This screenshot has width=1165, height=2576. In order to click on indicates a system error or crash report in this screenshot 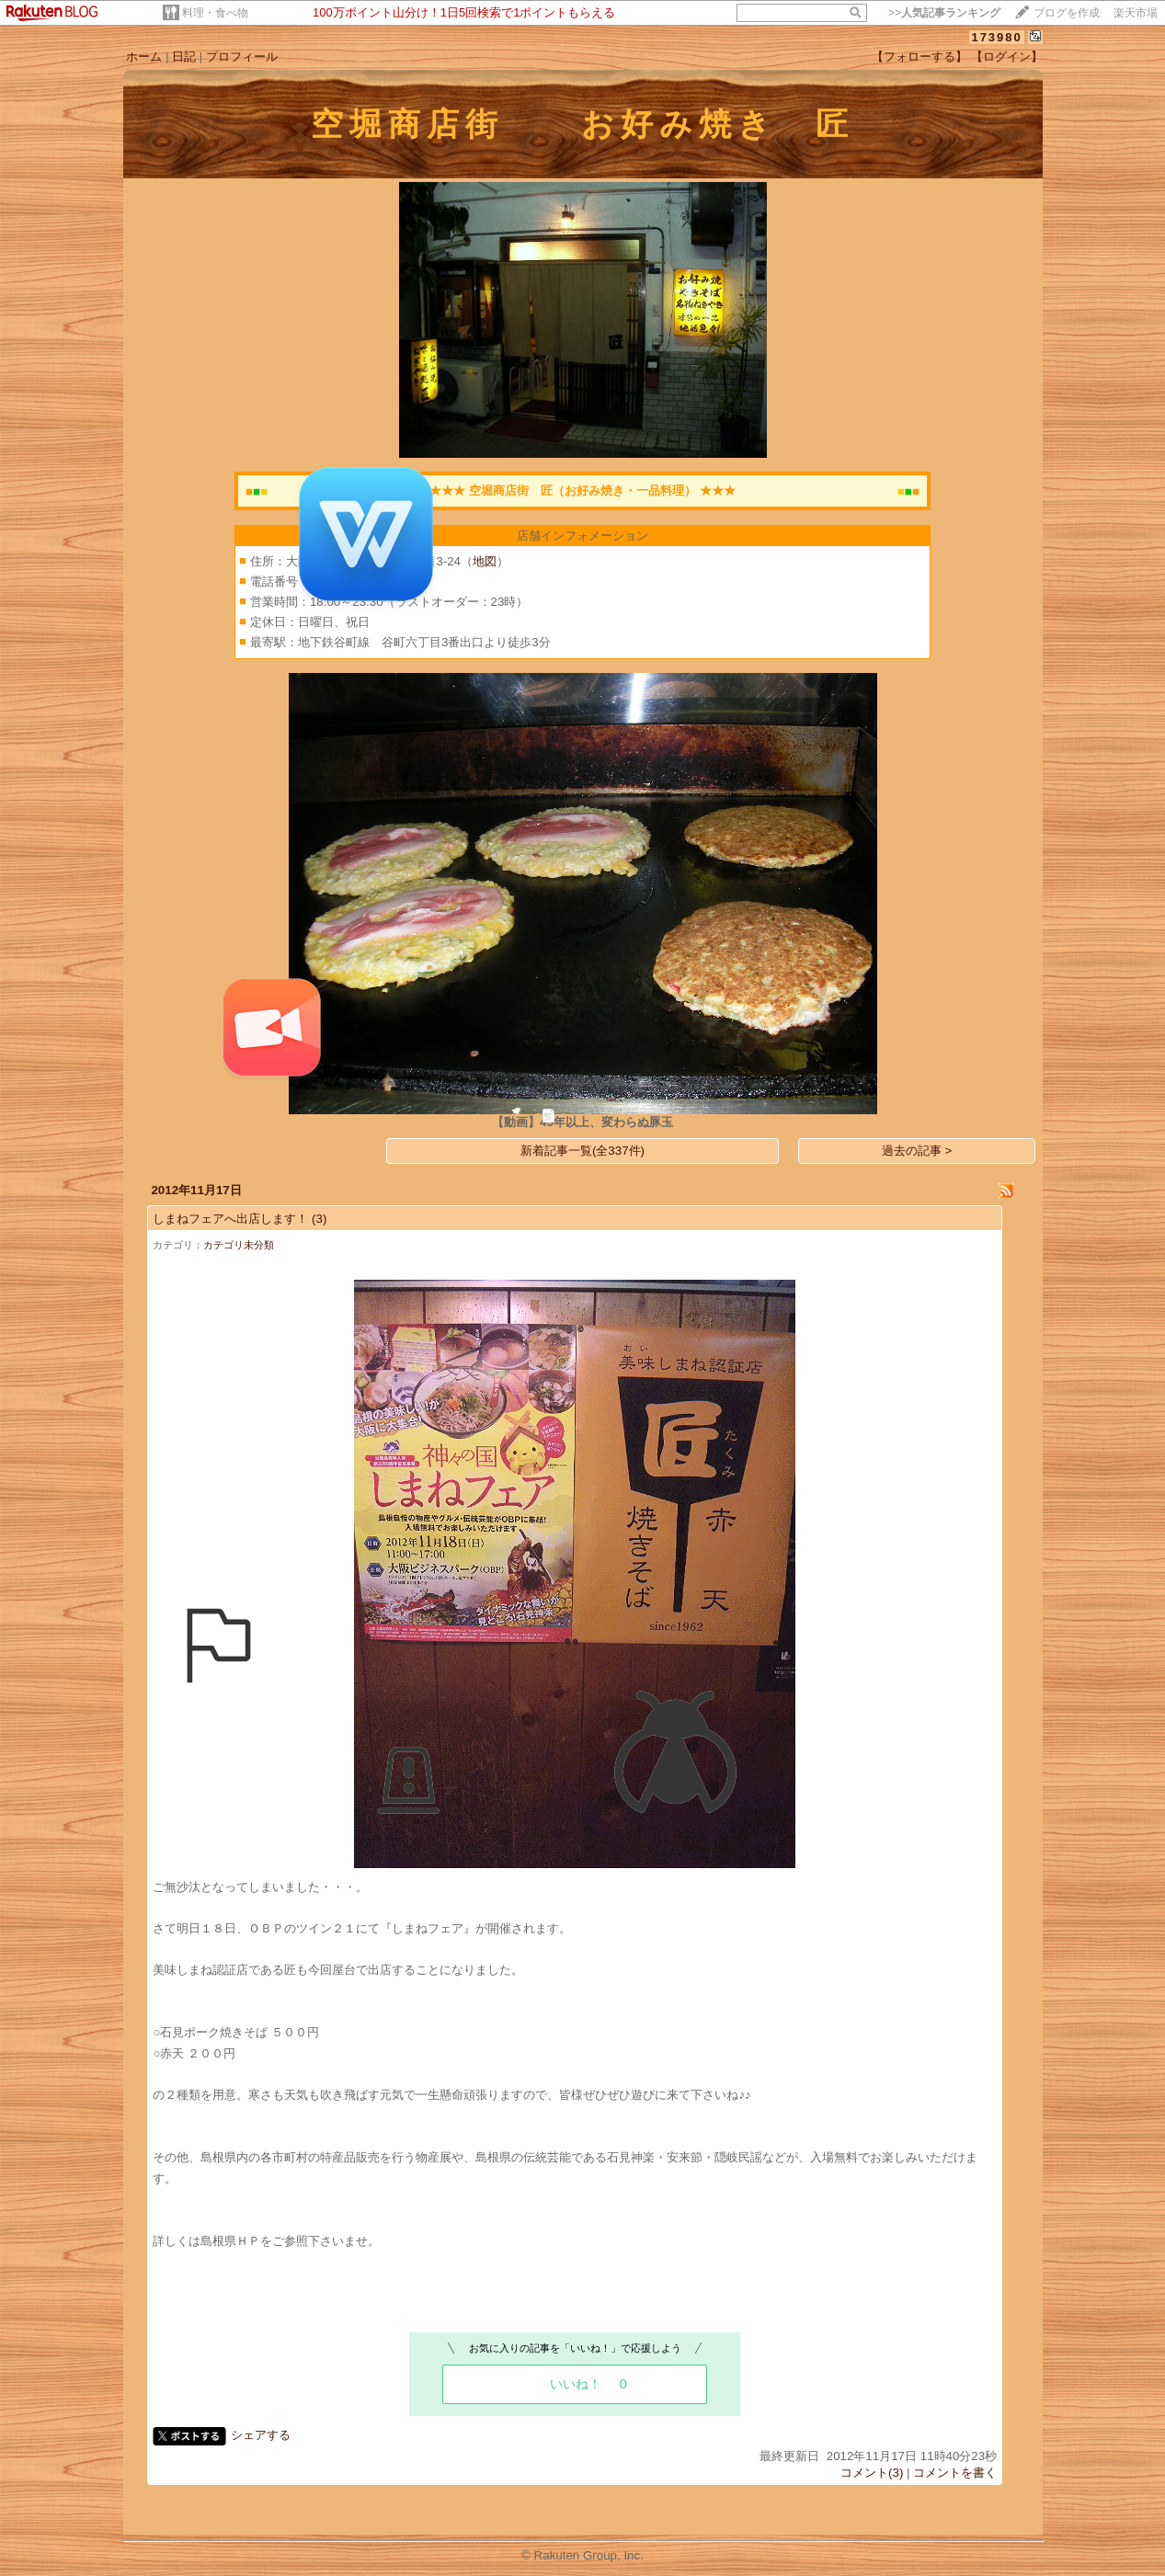, I will do `click(408, 1777)`.